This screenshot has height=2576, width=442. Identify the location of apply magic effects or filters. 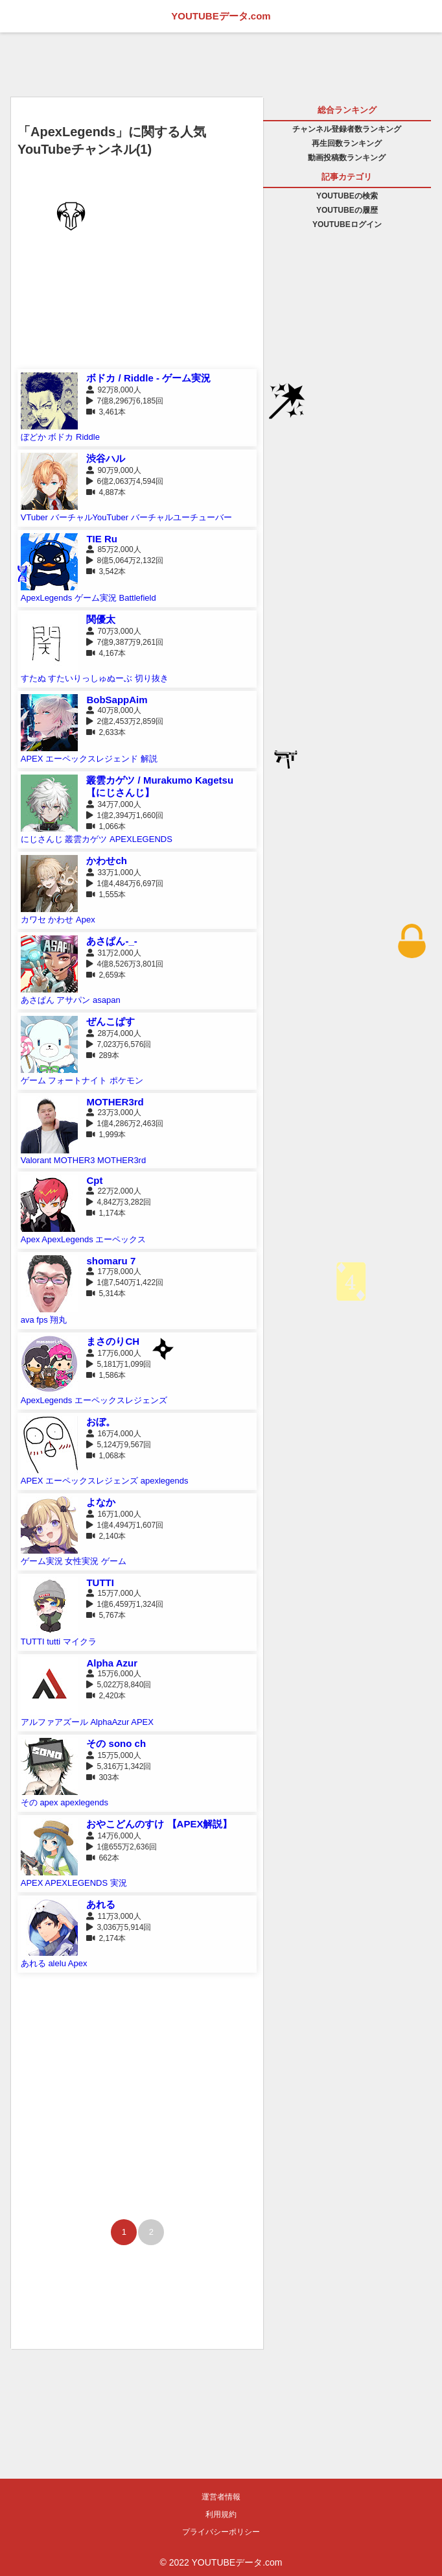
(287, 401).